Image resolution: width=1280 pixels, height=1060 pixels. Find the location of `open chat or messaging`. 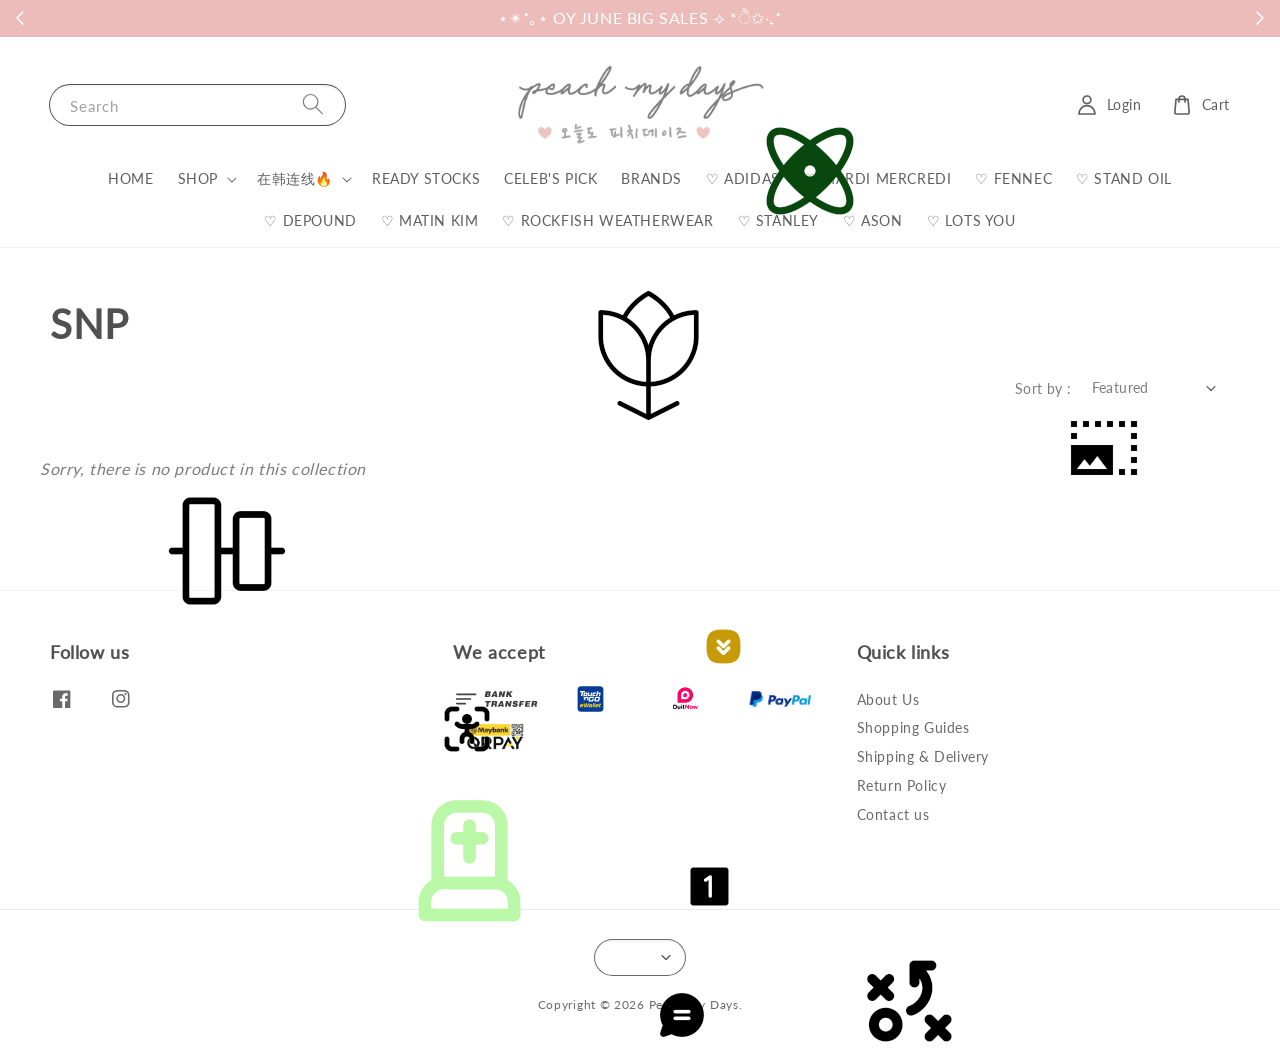

open chat or messaging is located at coordinates (682, 1015).